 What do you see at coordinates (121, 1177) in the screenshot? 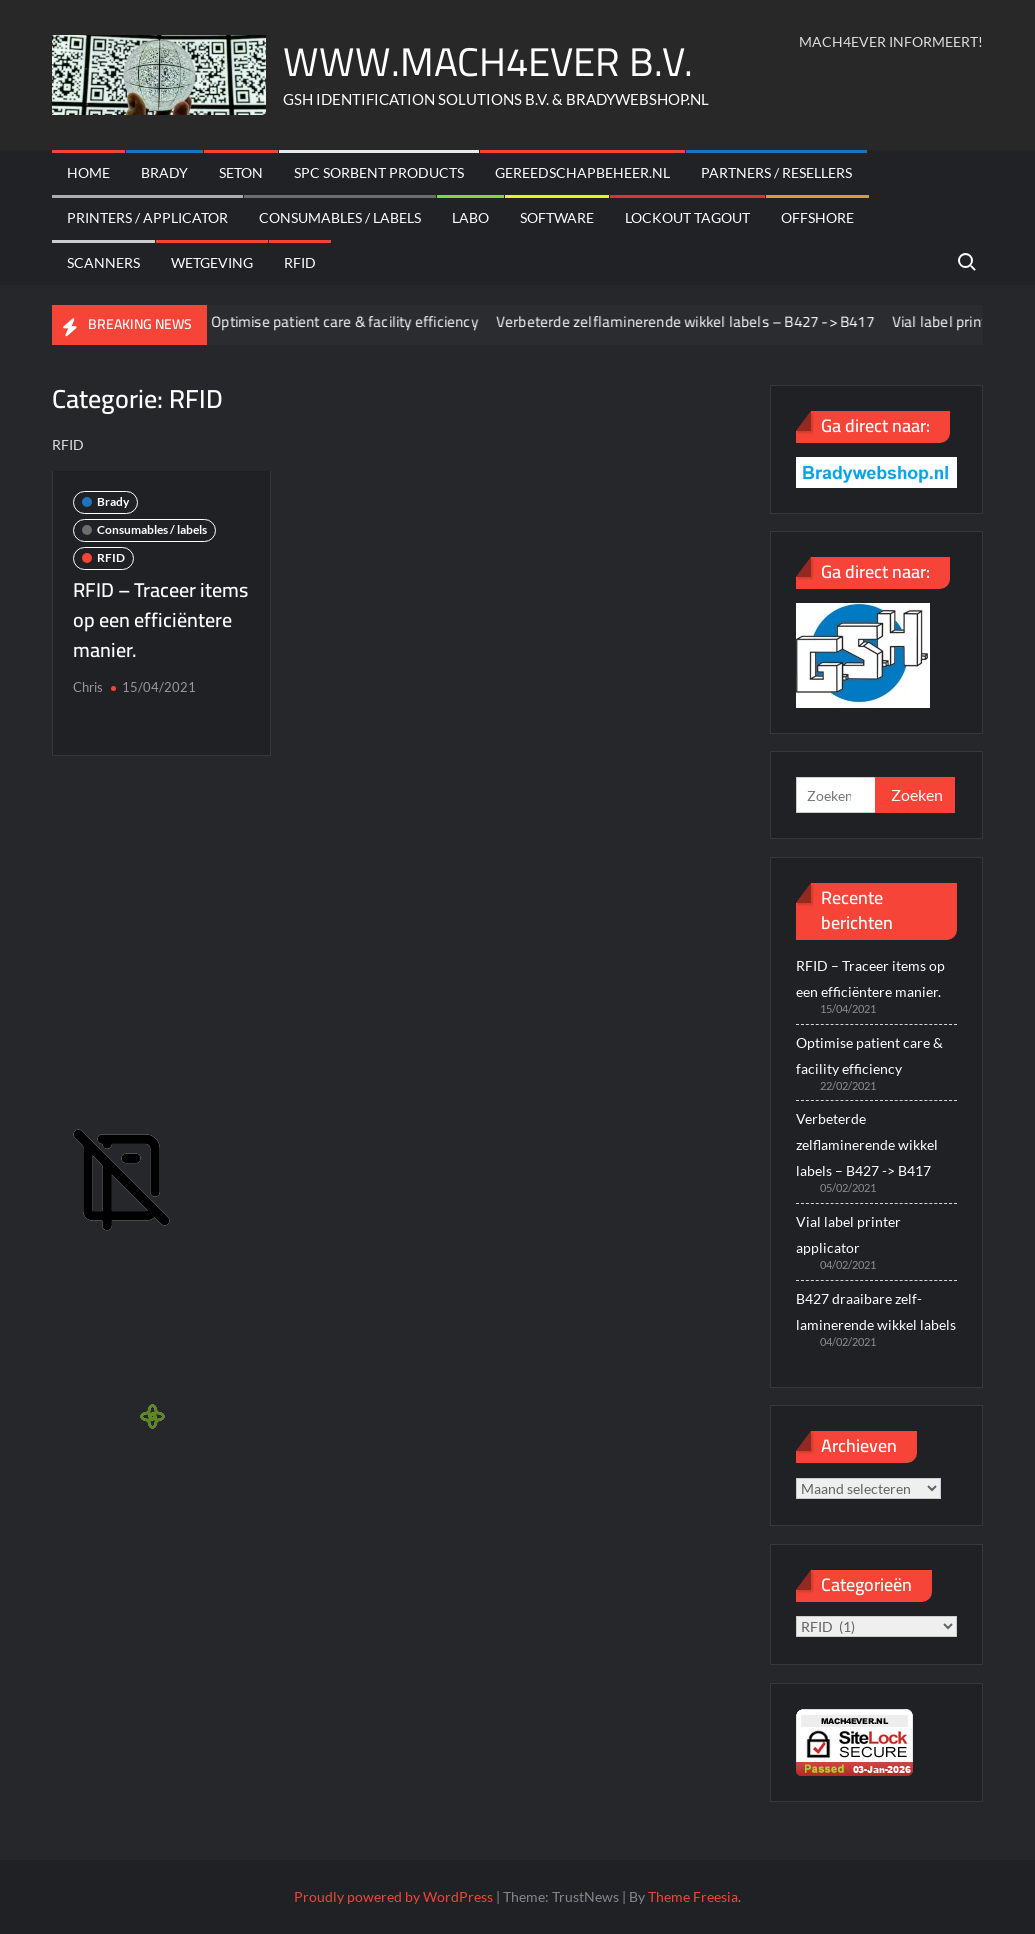
I see `notebook feature is disabled or unavailable` at bounding box center [121, 1177].